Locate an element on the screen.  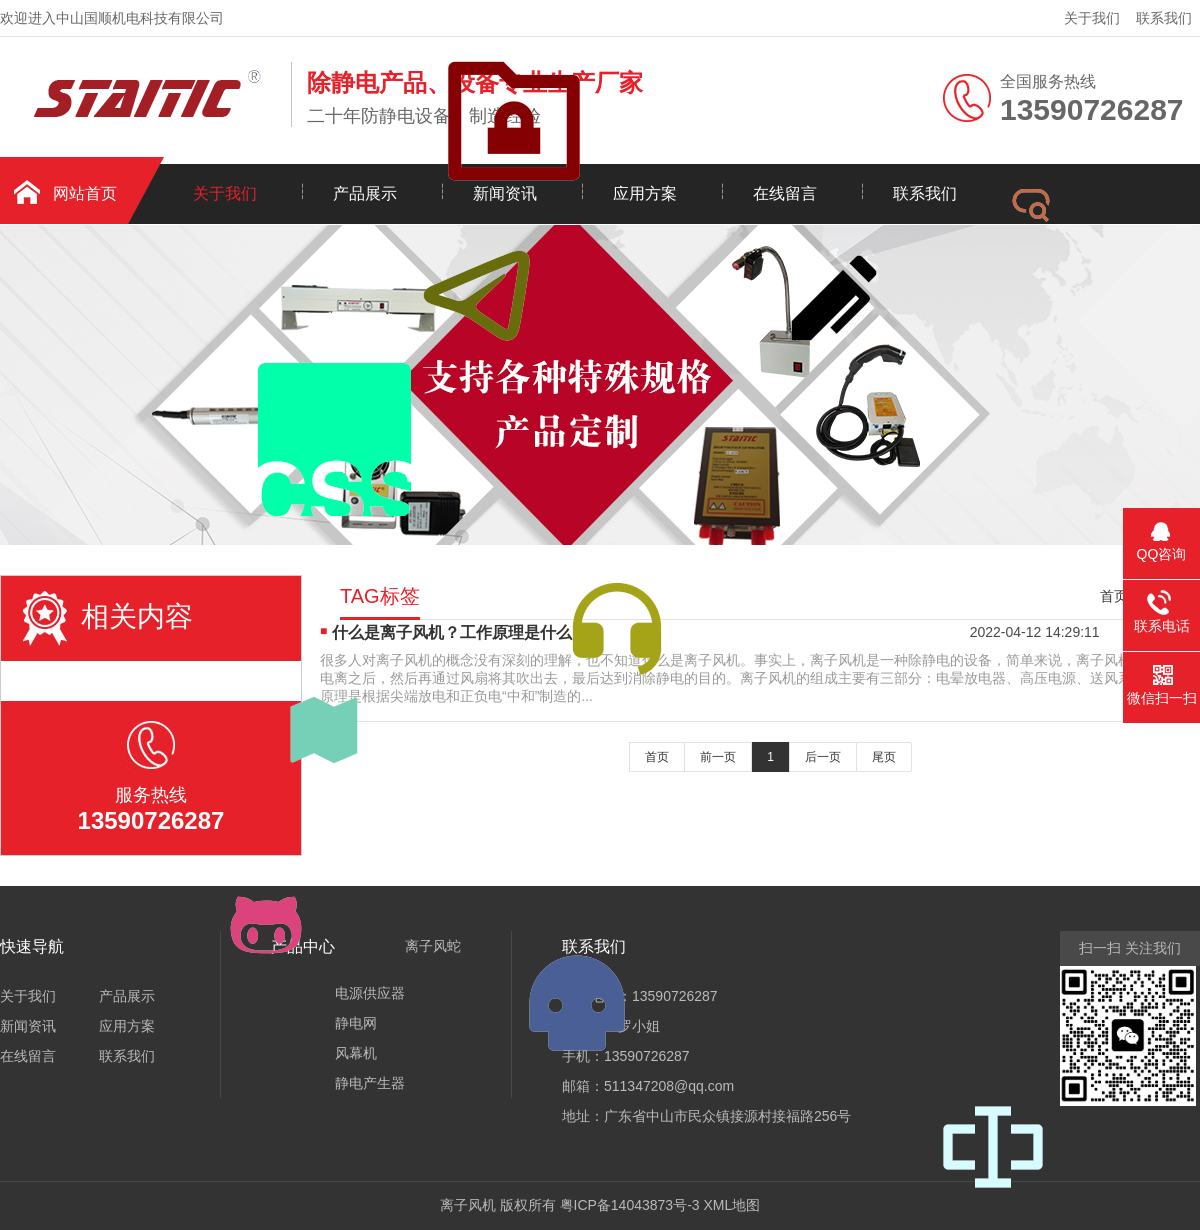
access search engine optimization tools is located at coordinates (1031, 204).